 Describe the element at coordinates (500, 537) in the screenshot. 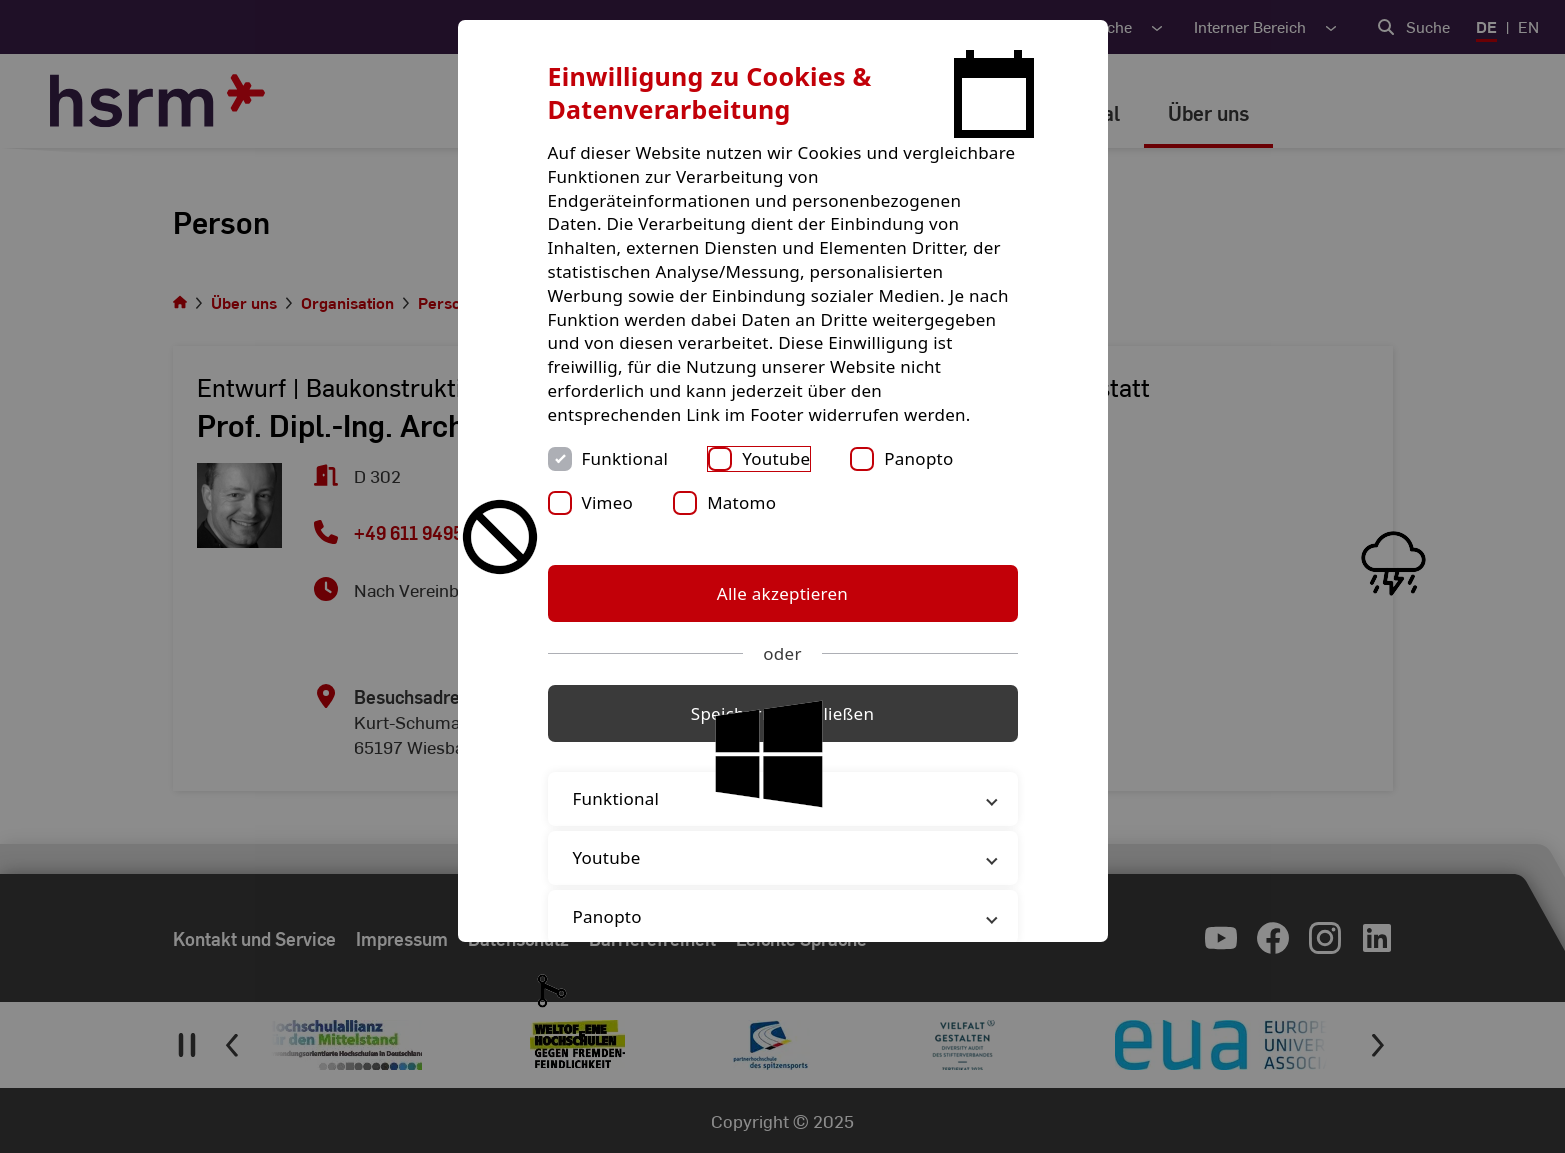

I see `indicates a prohibited or blocked action` at that location.